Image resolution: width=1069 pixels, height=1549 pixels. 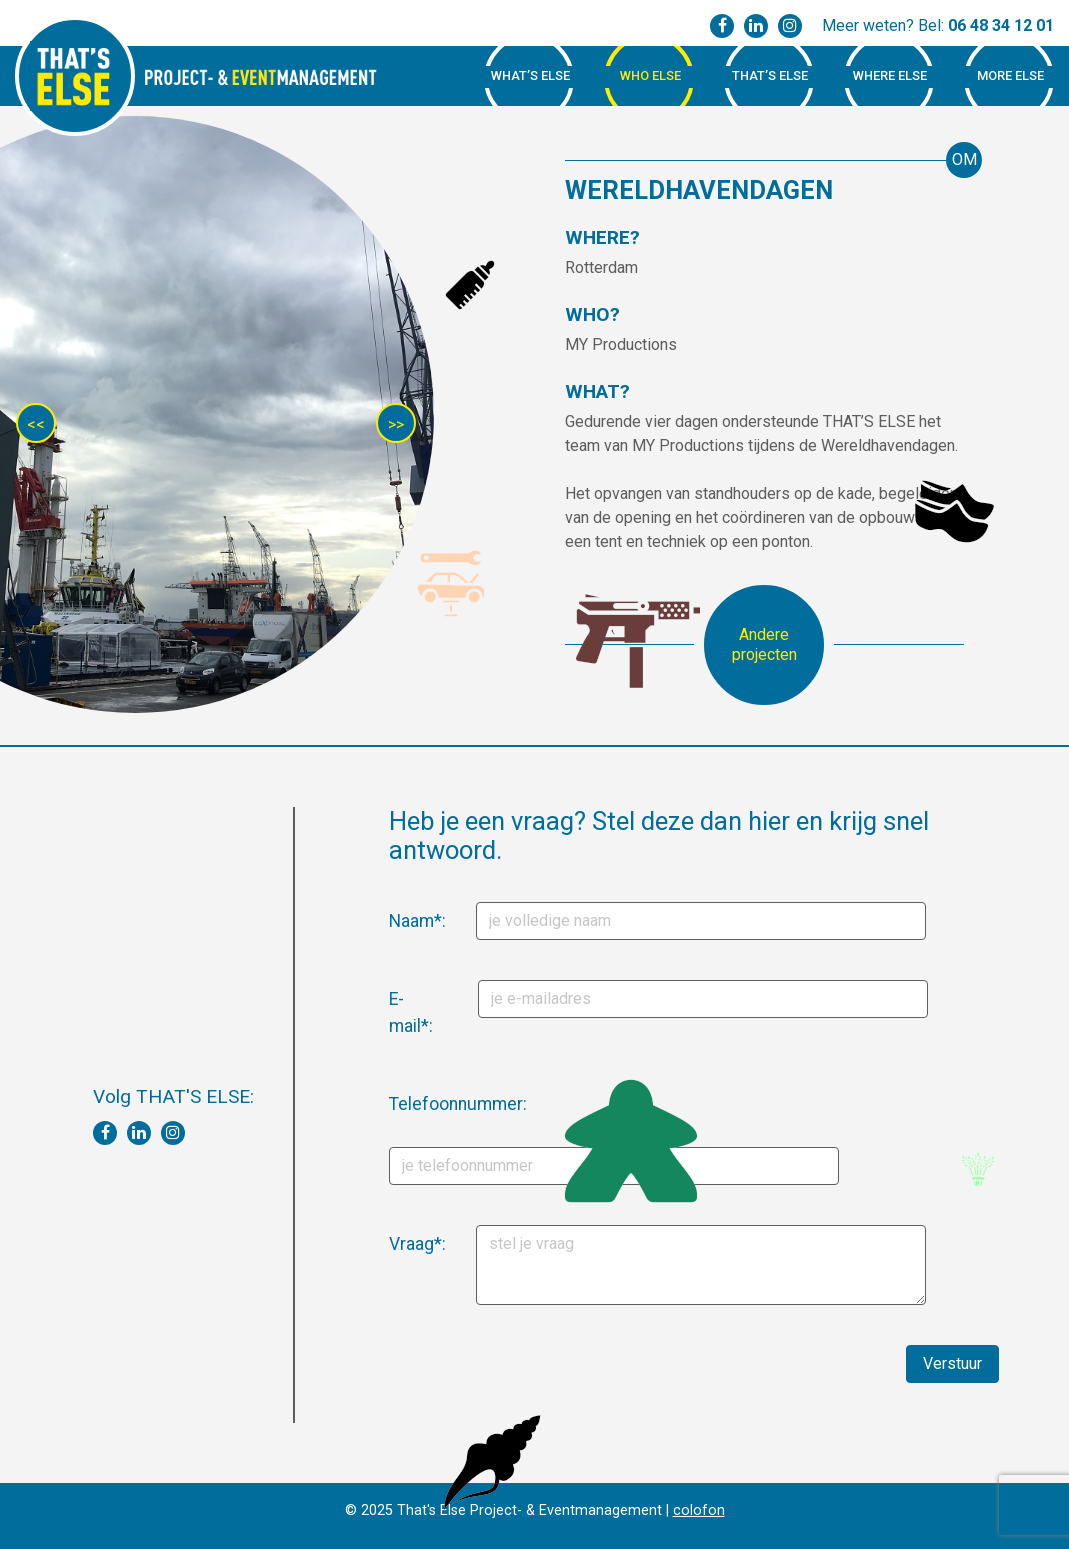 What do you see at coordinates (470, 285) in the screenshot?
I see `track baby feeding schedule` at bounding box center [470, 285].